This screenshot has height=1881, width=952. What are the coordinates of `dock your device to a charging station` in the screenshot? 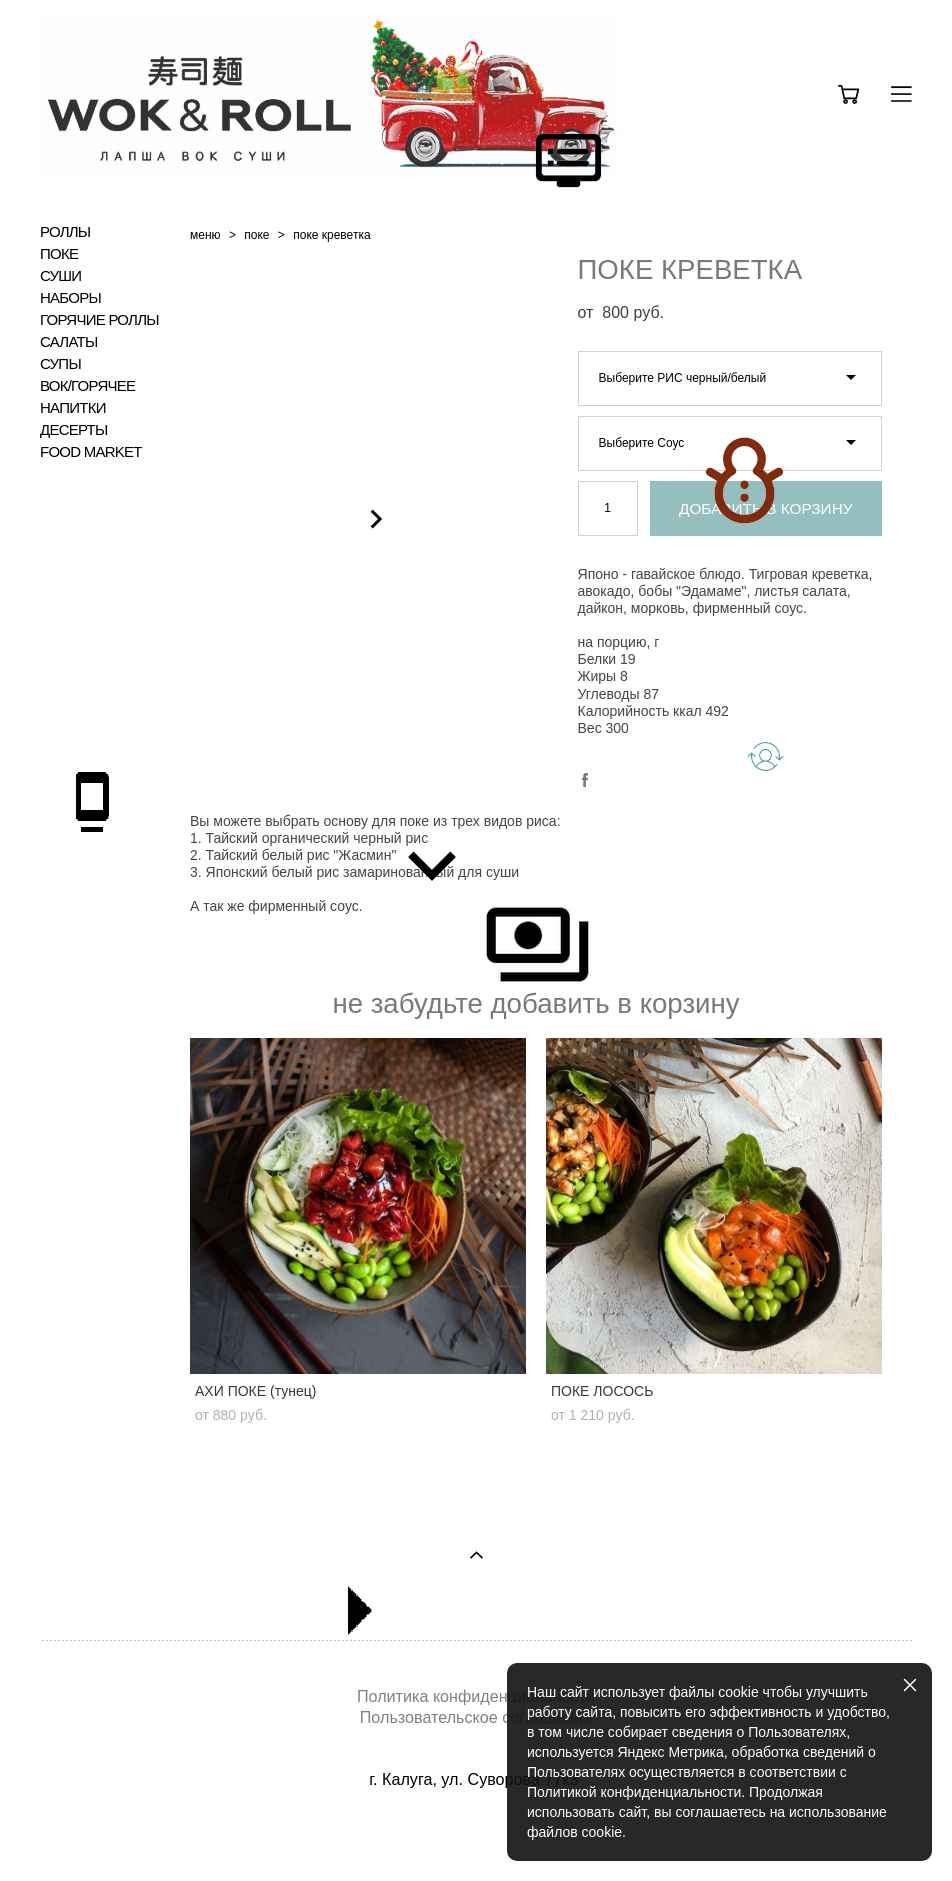 It's located at (92, 802).